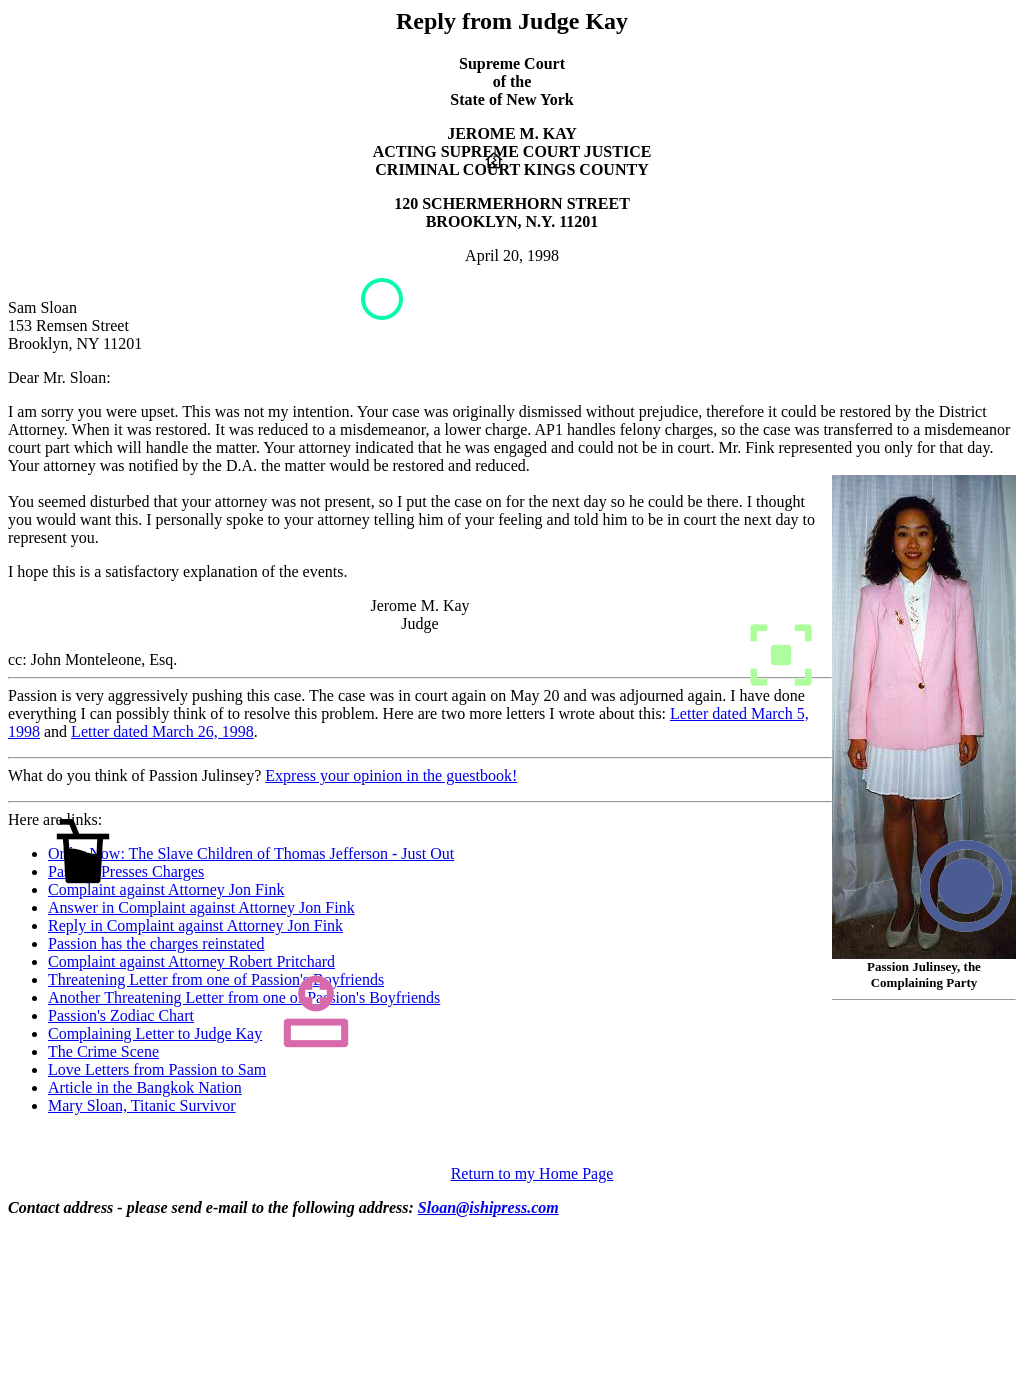  What do you see at coordinates (966, 886) in the screenshot?
I see `indicates loading or processing in progress` at bounding box center [966, 886].